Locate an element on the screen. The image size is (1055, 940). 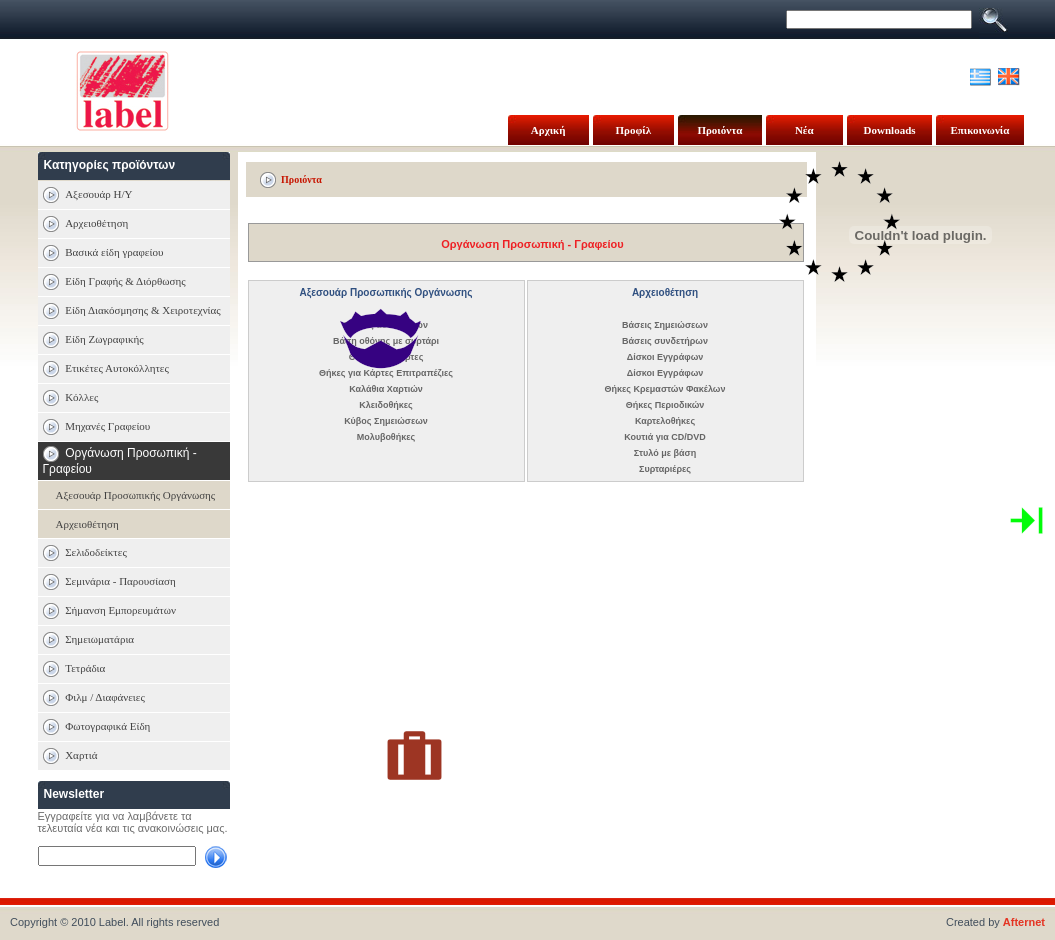
collapse panel to the right is located at coordinates (1027, 520).